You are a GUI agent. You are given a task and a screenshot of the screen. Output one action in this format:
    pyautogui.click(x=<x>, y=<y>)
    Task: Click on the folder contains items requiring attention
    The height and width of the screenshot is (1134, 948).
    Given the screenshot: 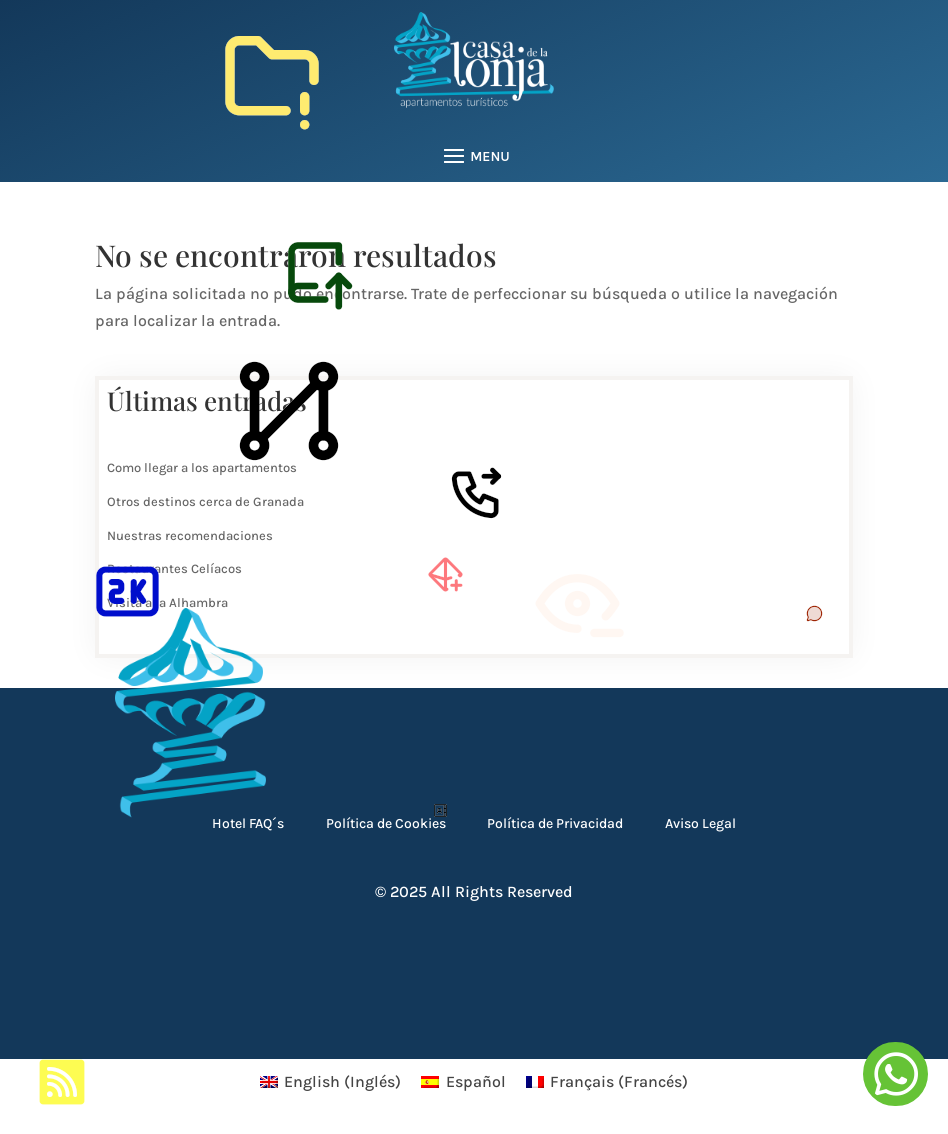 What is the action you would take?
    pyautogui.click(x=272, y=78)
    